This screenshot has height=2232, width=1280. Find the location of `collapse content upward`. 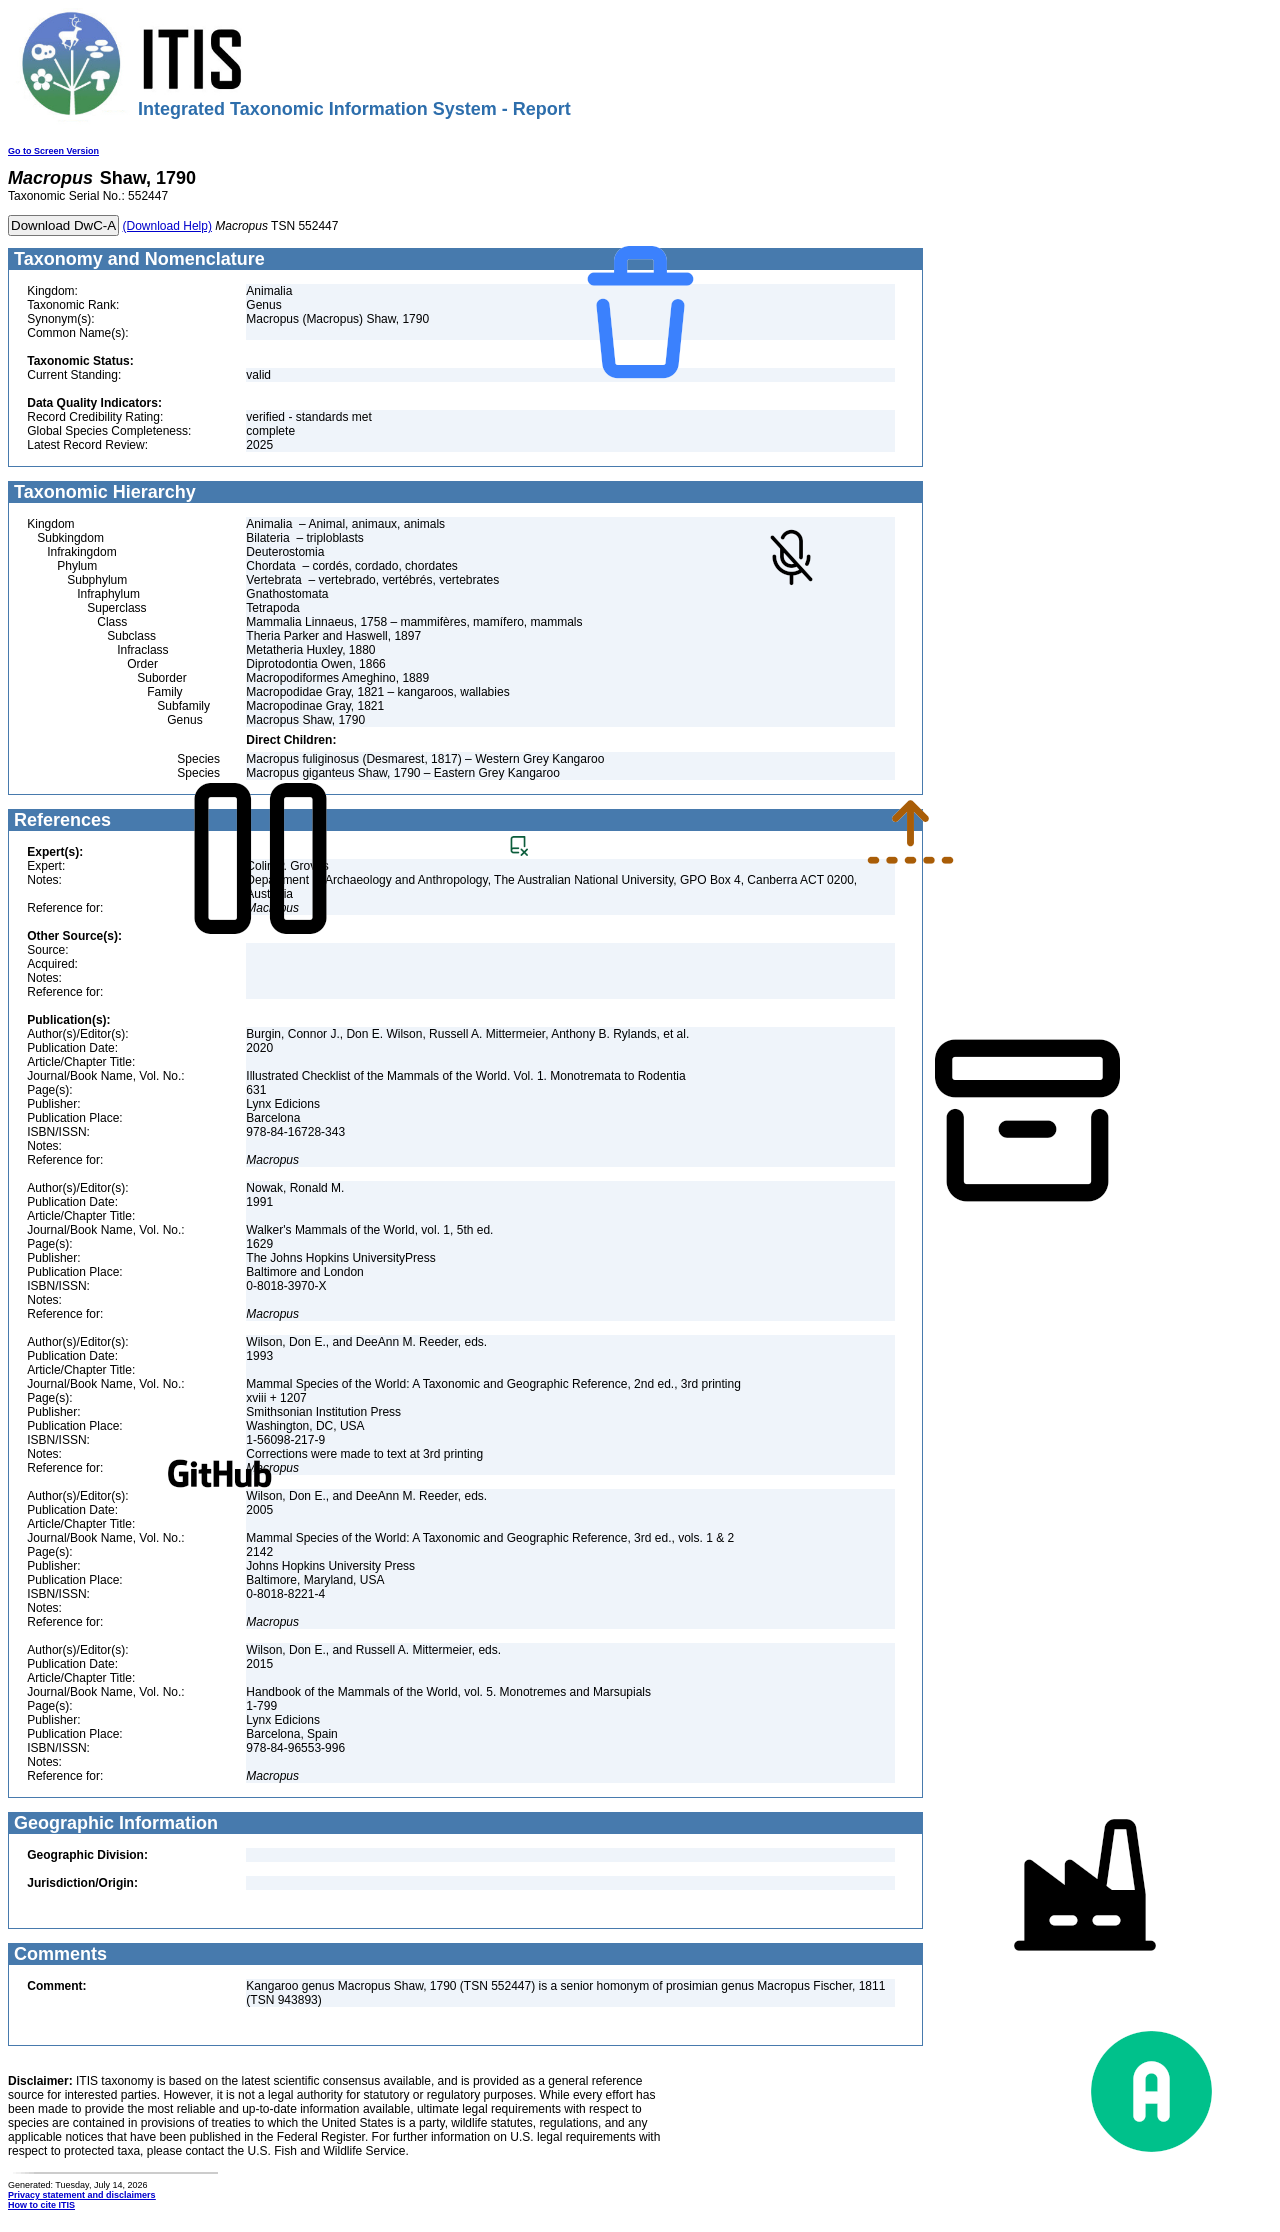

collapse content upward is located at coordinates (910, 832).